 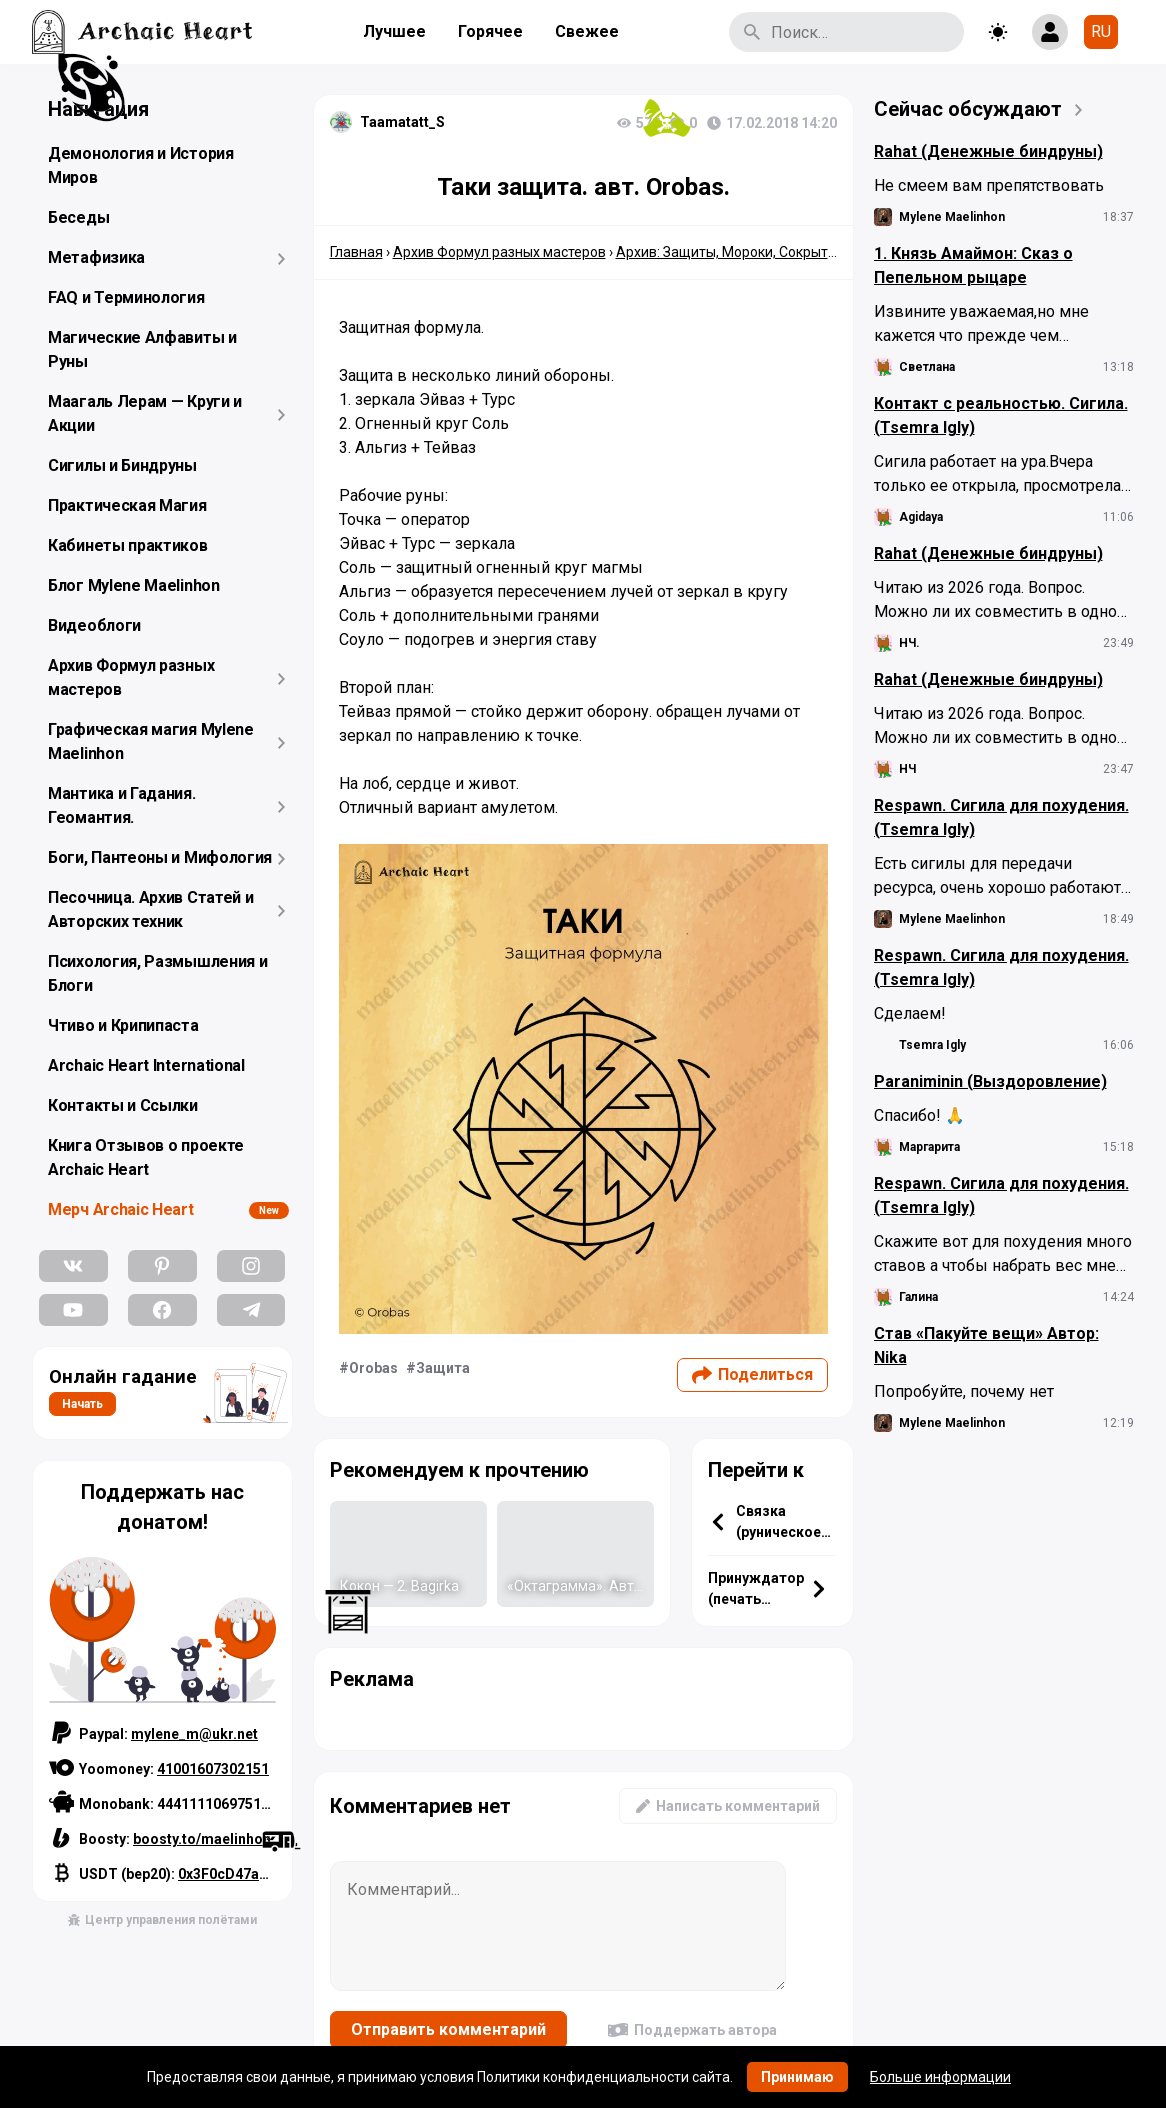 I want to click on access ranch or farm management features, so click(x=348, y=1611).